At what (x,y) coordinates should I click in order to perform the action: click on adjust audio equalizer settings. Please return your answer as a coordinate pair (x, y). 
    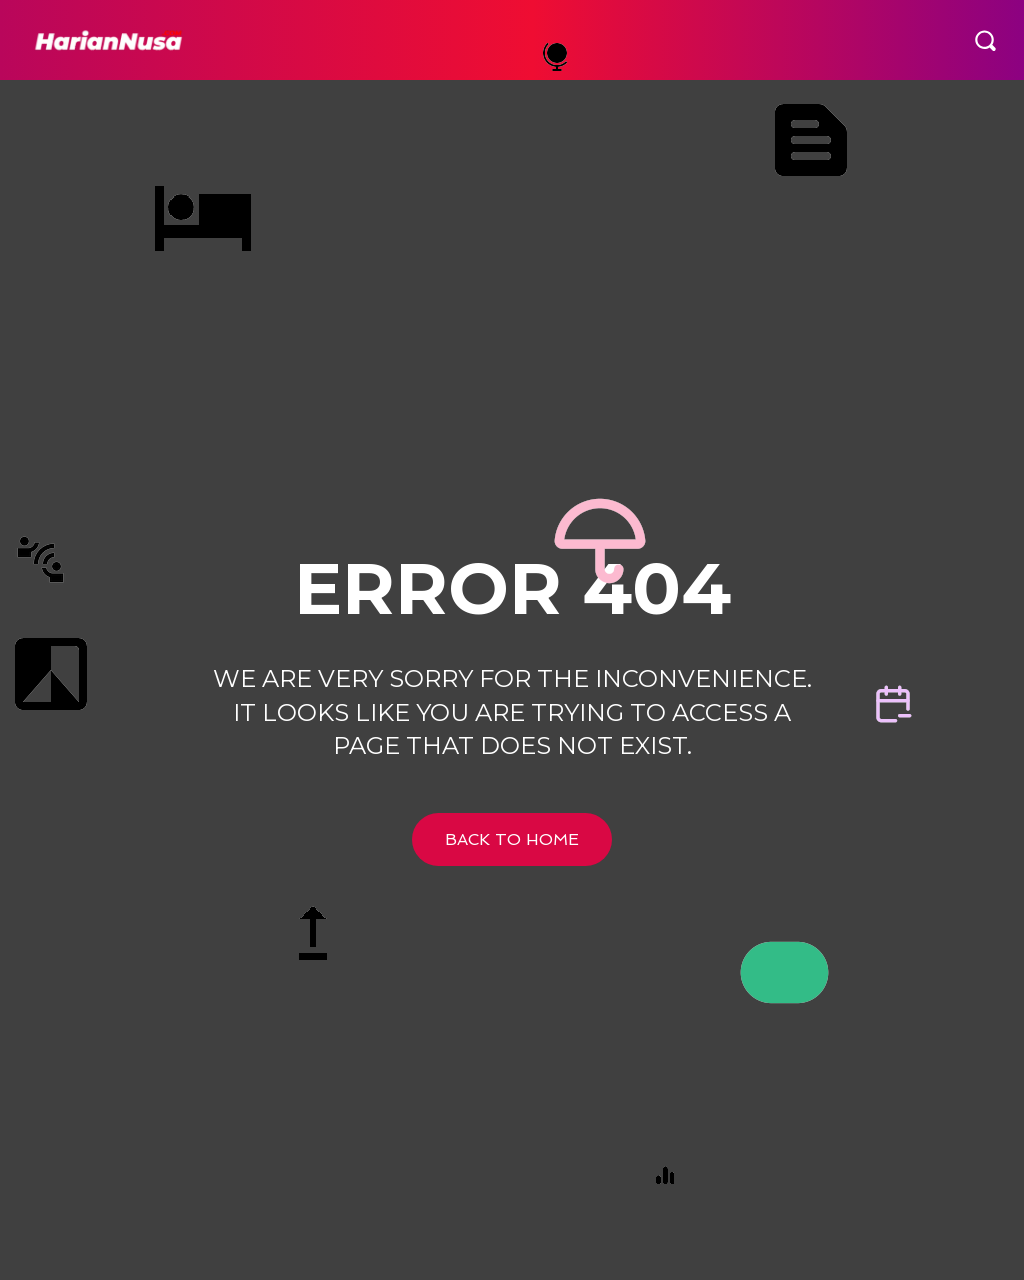
    Looking at the image, I should click on (665, 1175).